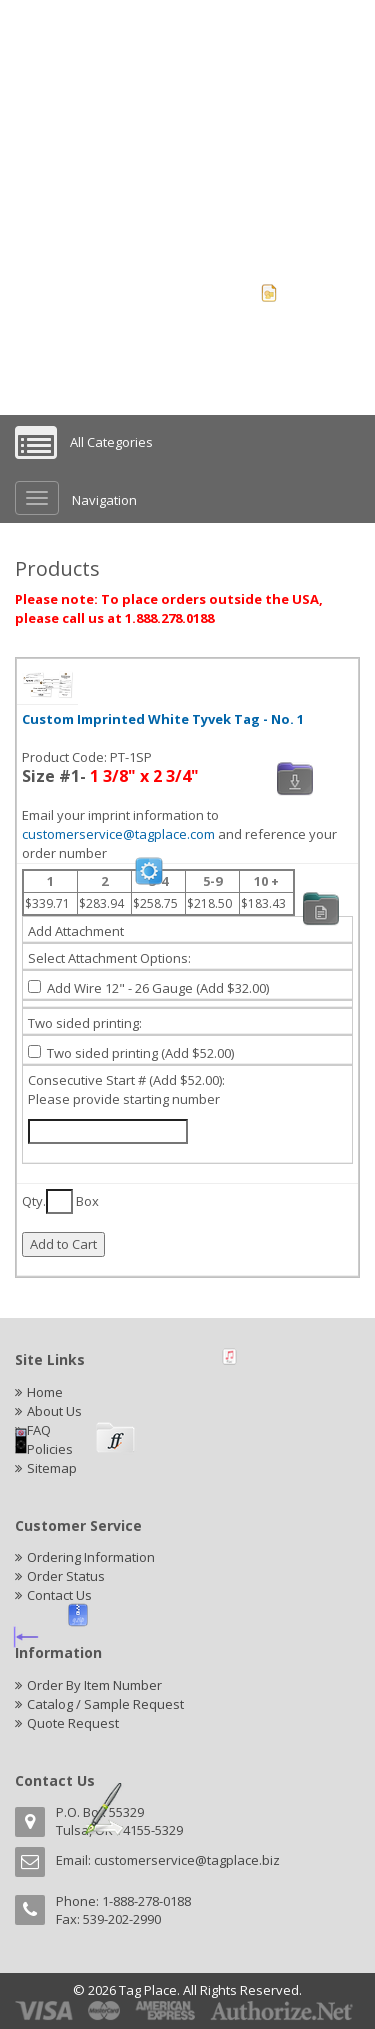 This screenshot has height=2029, width=375. What do you see at coordinates (149, 871) in the screenshot?
I see `access system runtime components` at bounding box center [149, 871].